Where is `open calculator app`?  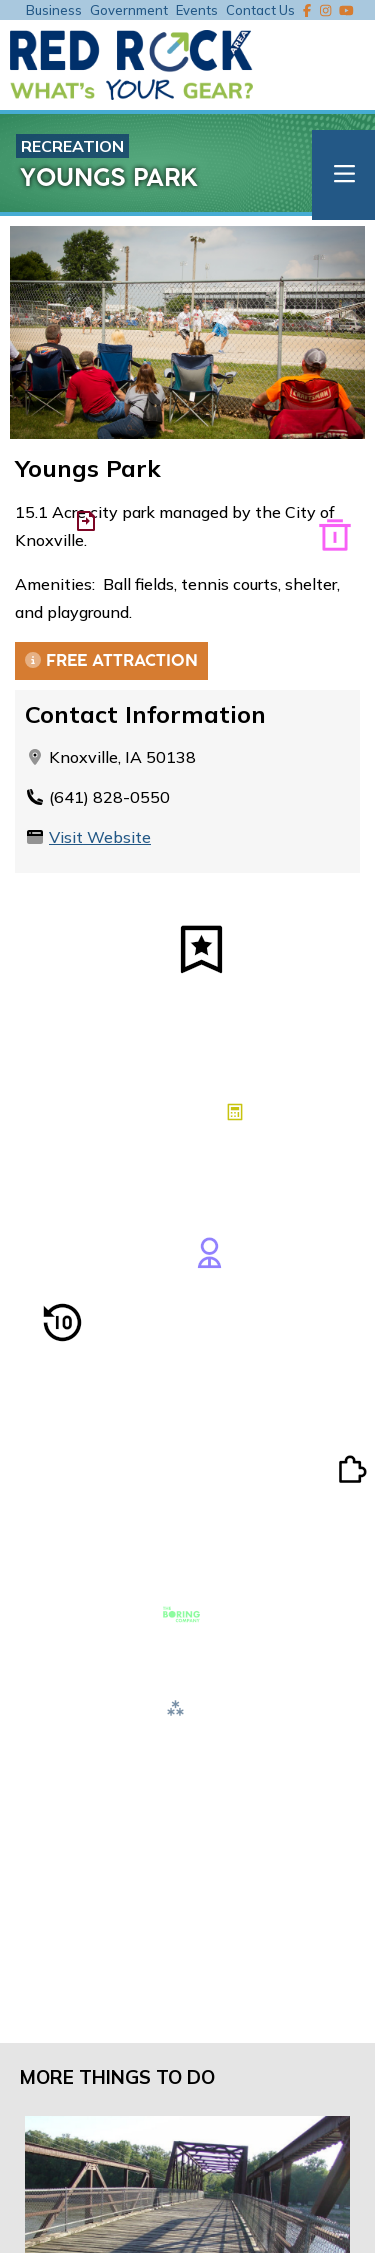
open calculator app is located at coordinates (235, 1112).